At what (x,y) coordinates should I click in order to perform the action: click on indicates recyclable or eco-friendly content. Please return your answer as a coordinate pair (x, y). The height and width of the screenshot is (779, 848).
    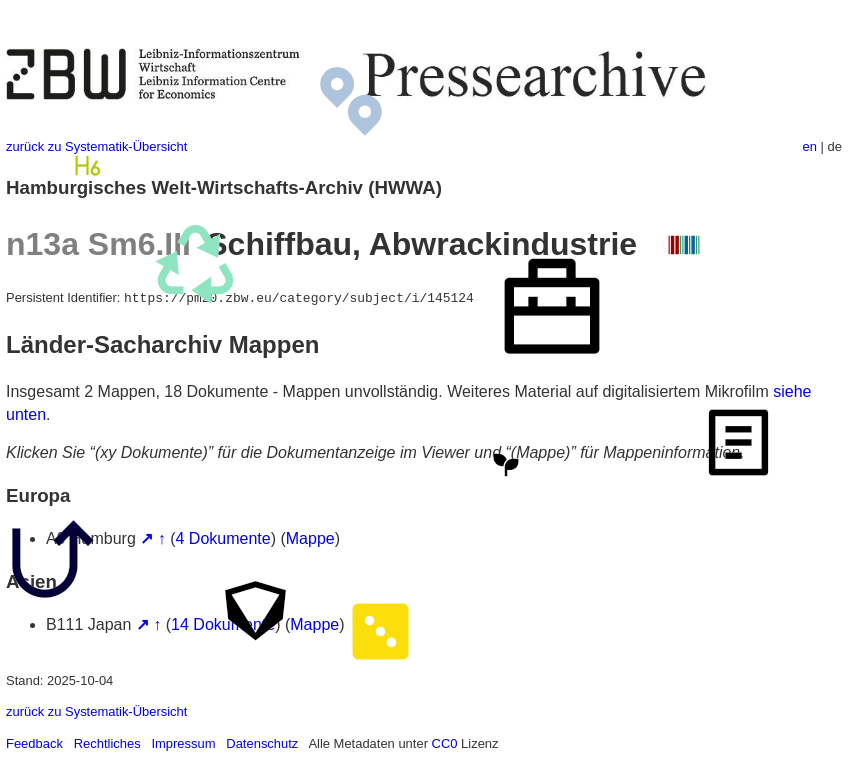
    Looking at the image, I should click on (195, 262).